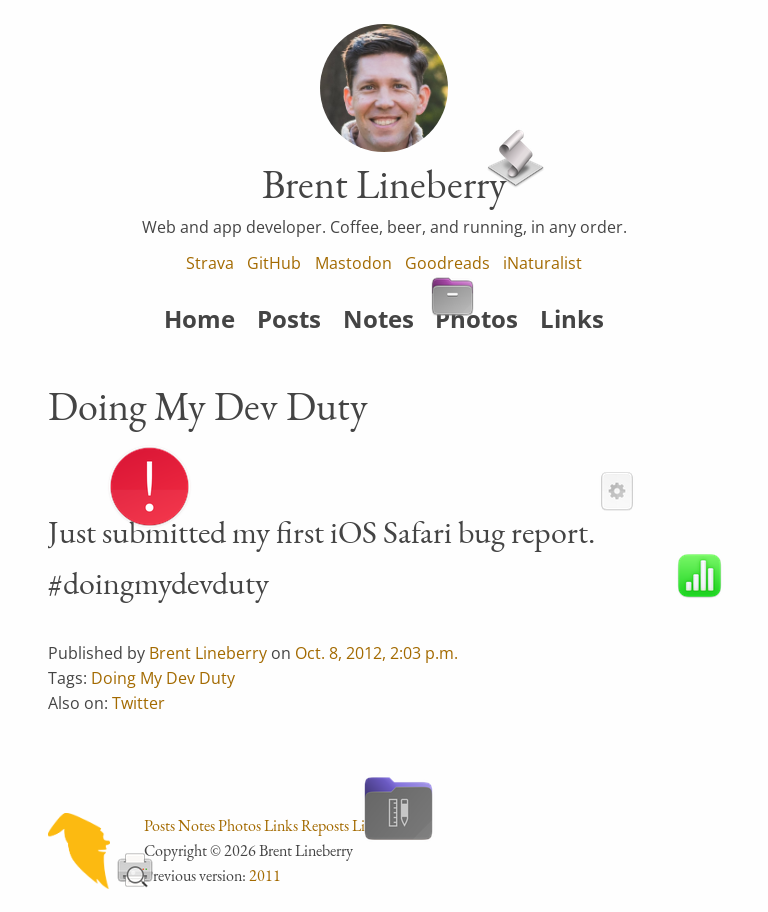 The height and width of the screenshot is (912, 768). I want to click on open Numbers spreadsheet app, so click(699, 575).